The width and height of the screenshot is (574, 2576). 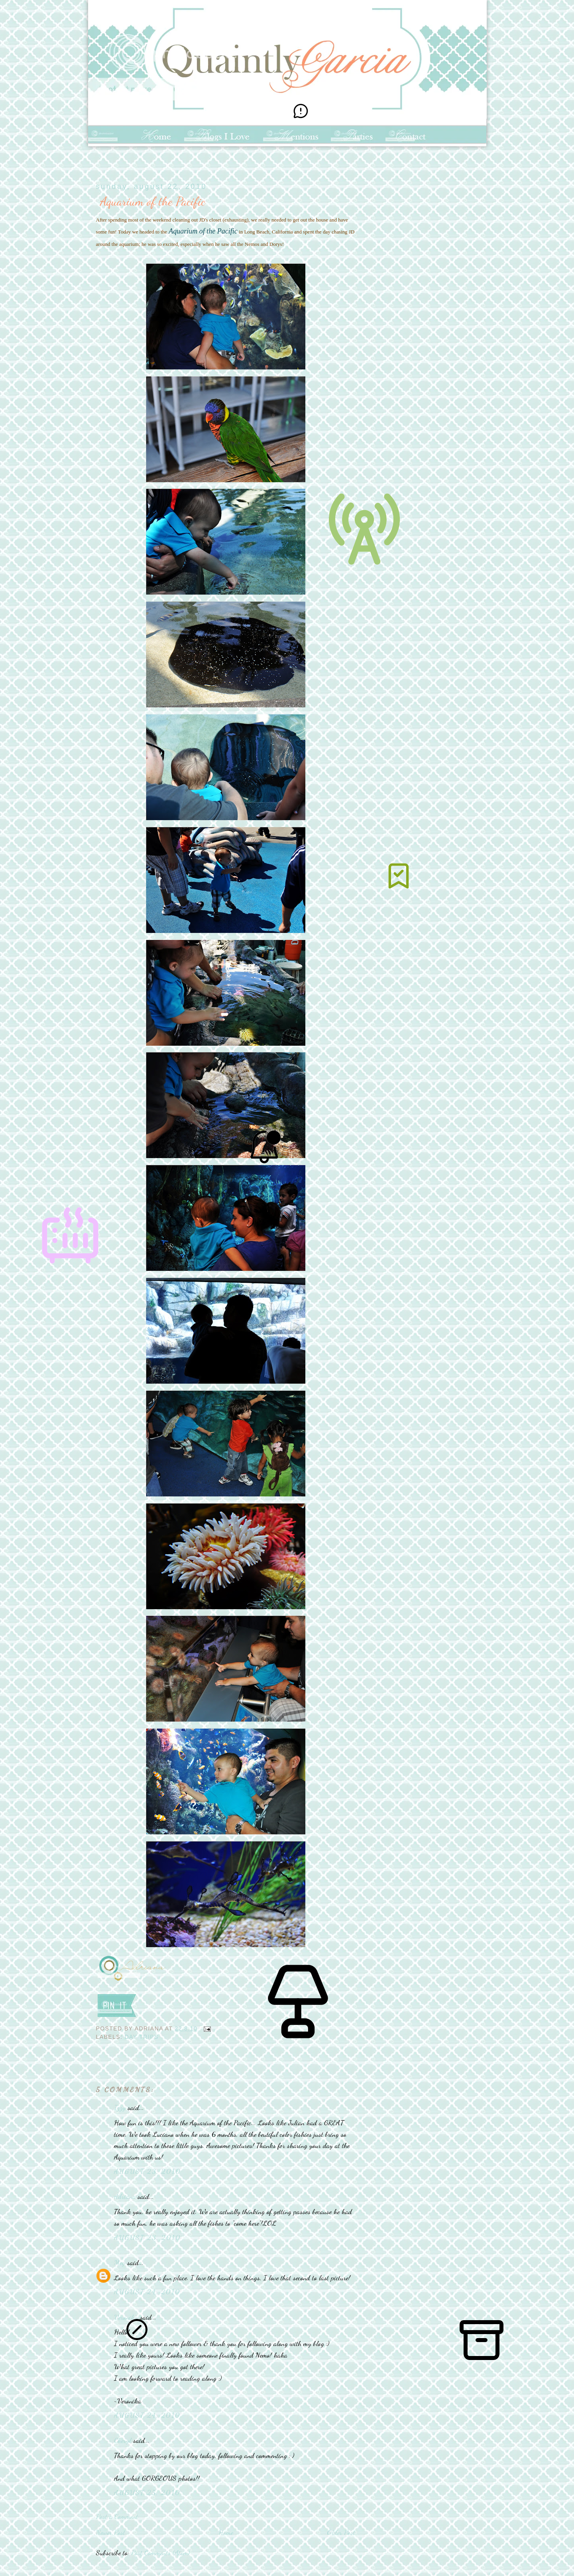 I want to click on indicates new notifications are available, so click(x=264, y=1147).